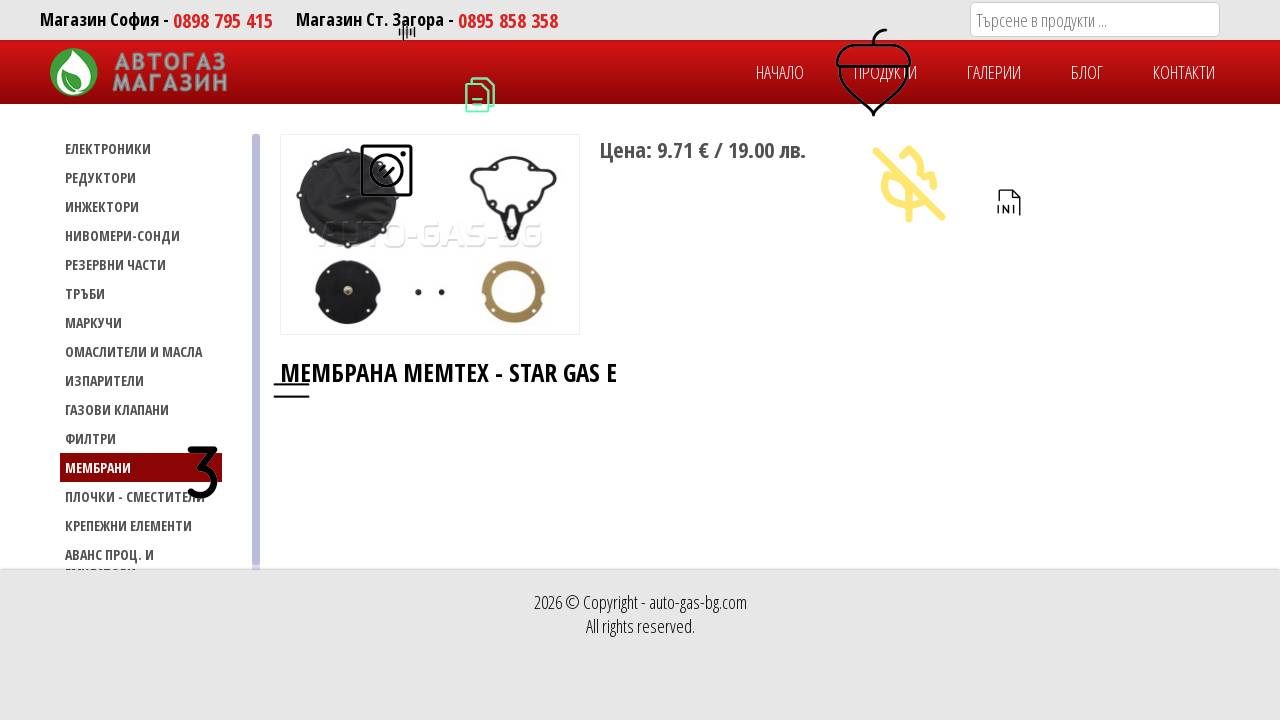 The image size is (1280, 720). What do you see at coordinates (202, 472) in the screenshot?
I see `indicates step three in a multi-step process` at bounding box center [202, 472].